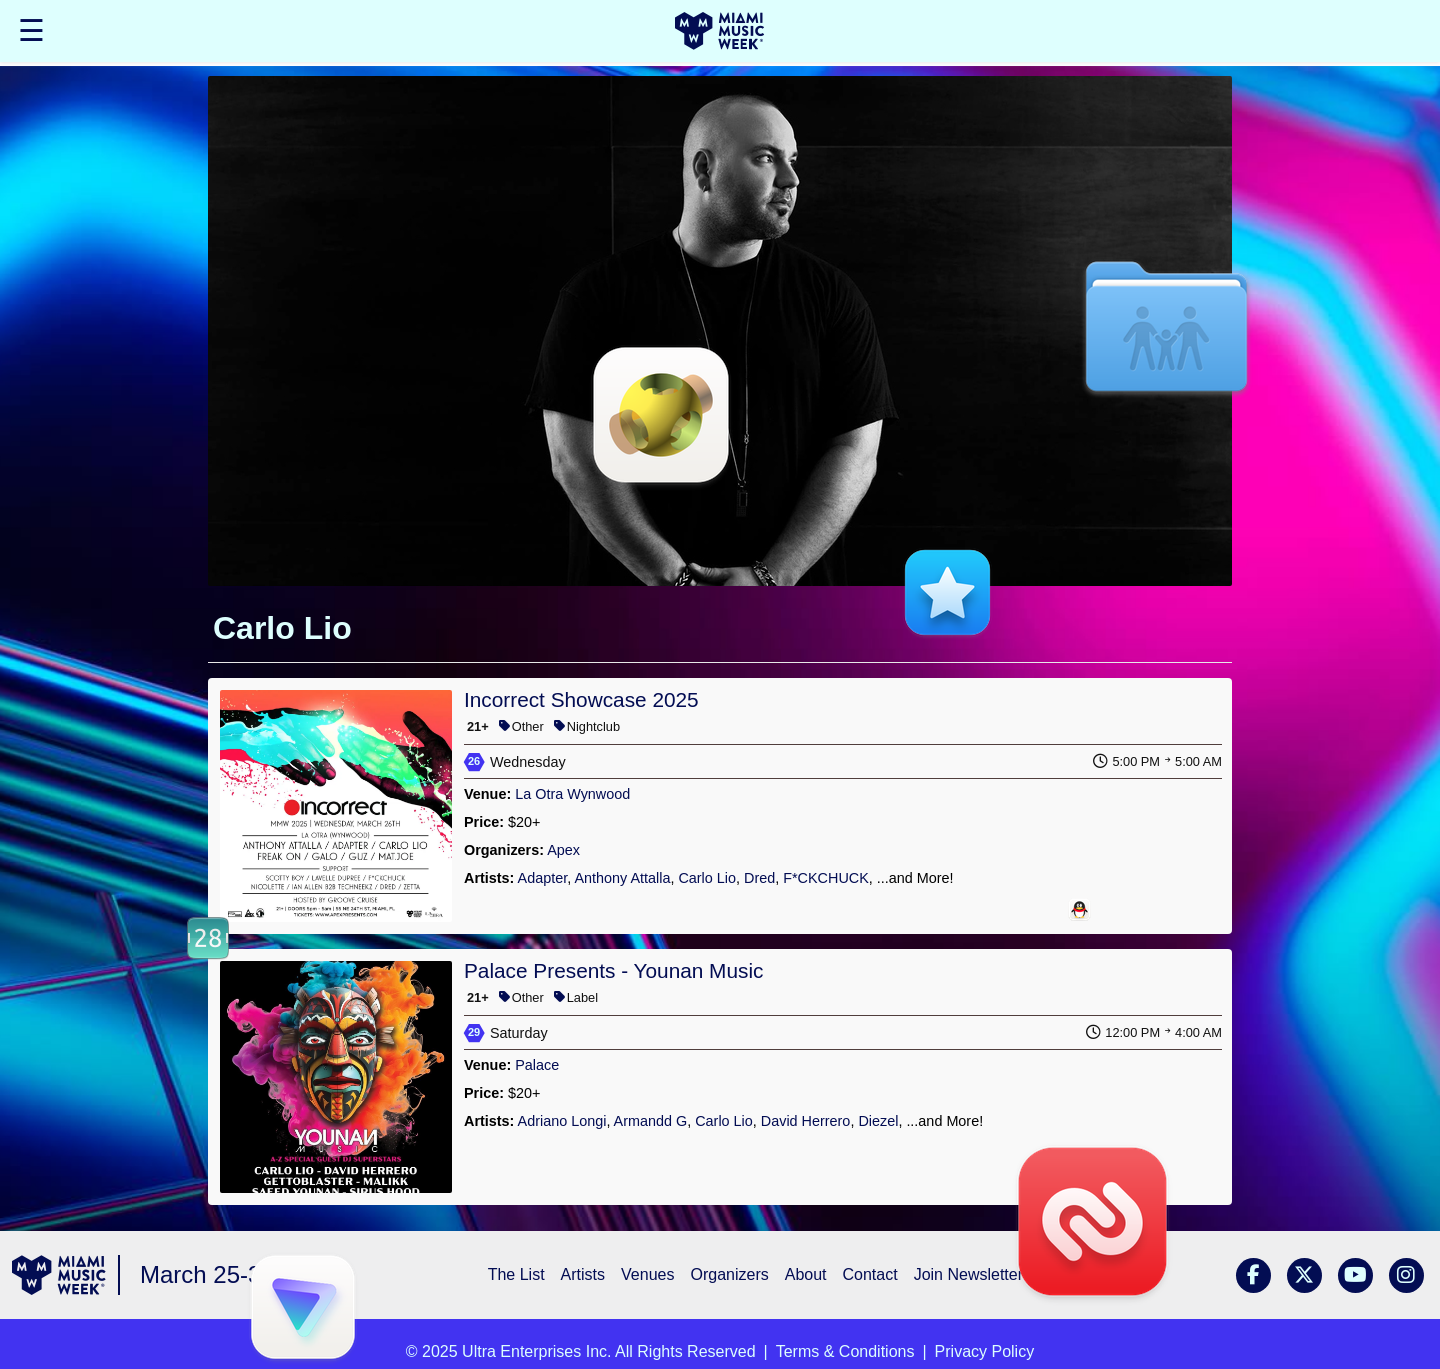 This screenshot has width=1440, height=1369. I want to click on open openscad 3d modeling application, so click(661, 415).